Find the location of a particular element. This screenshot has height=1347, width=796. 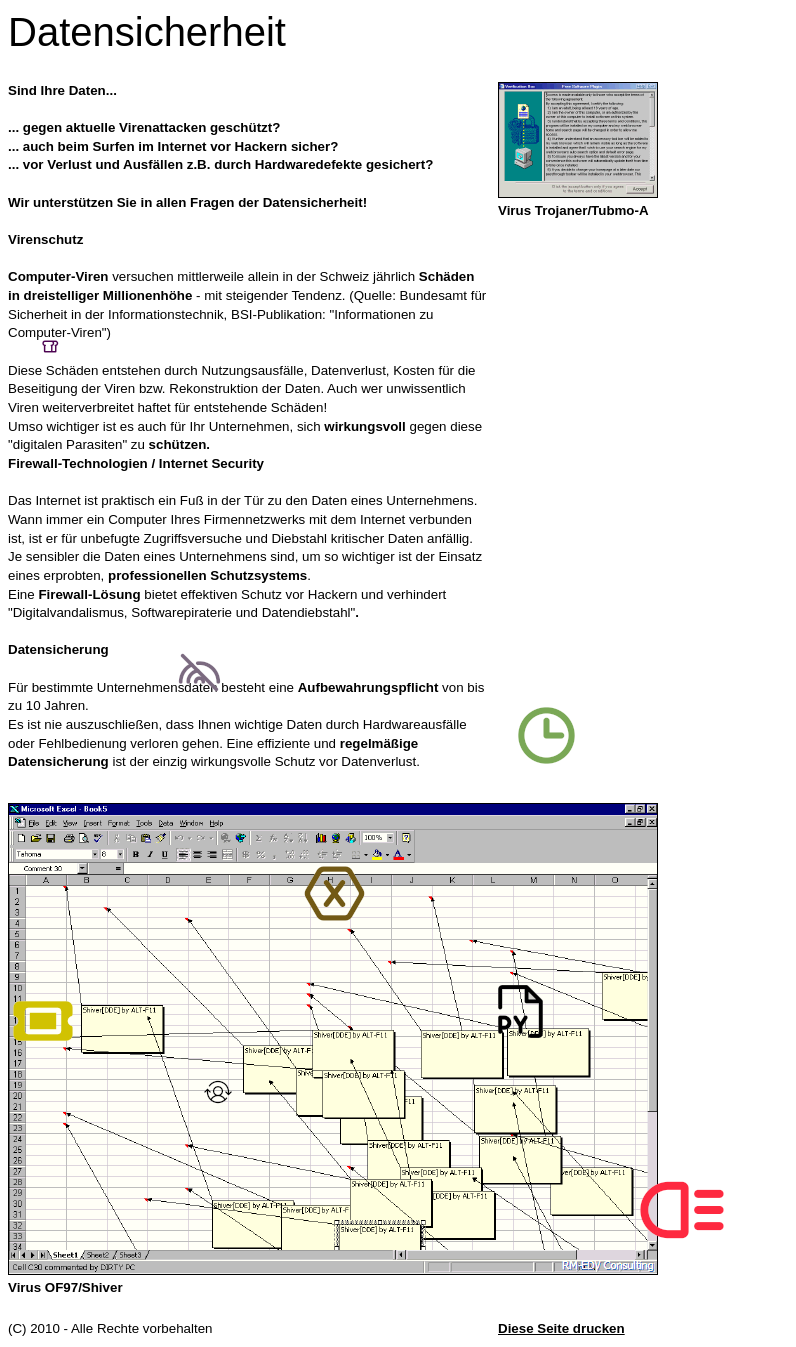

toggle vehicle headlights on or off is located at coordinates (682, 1210).